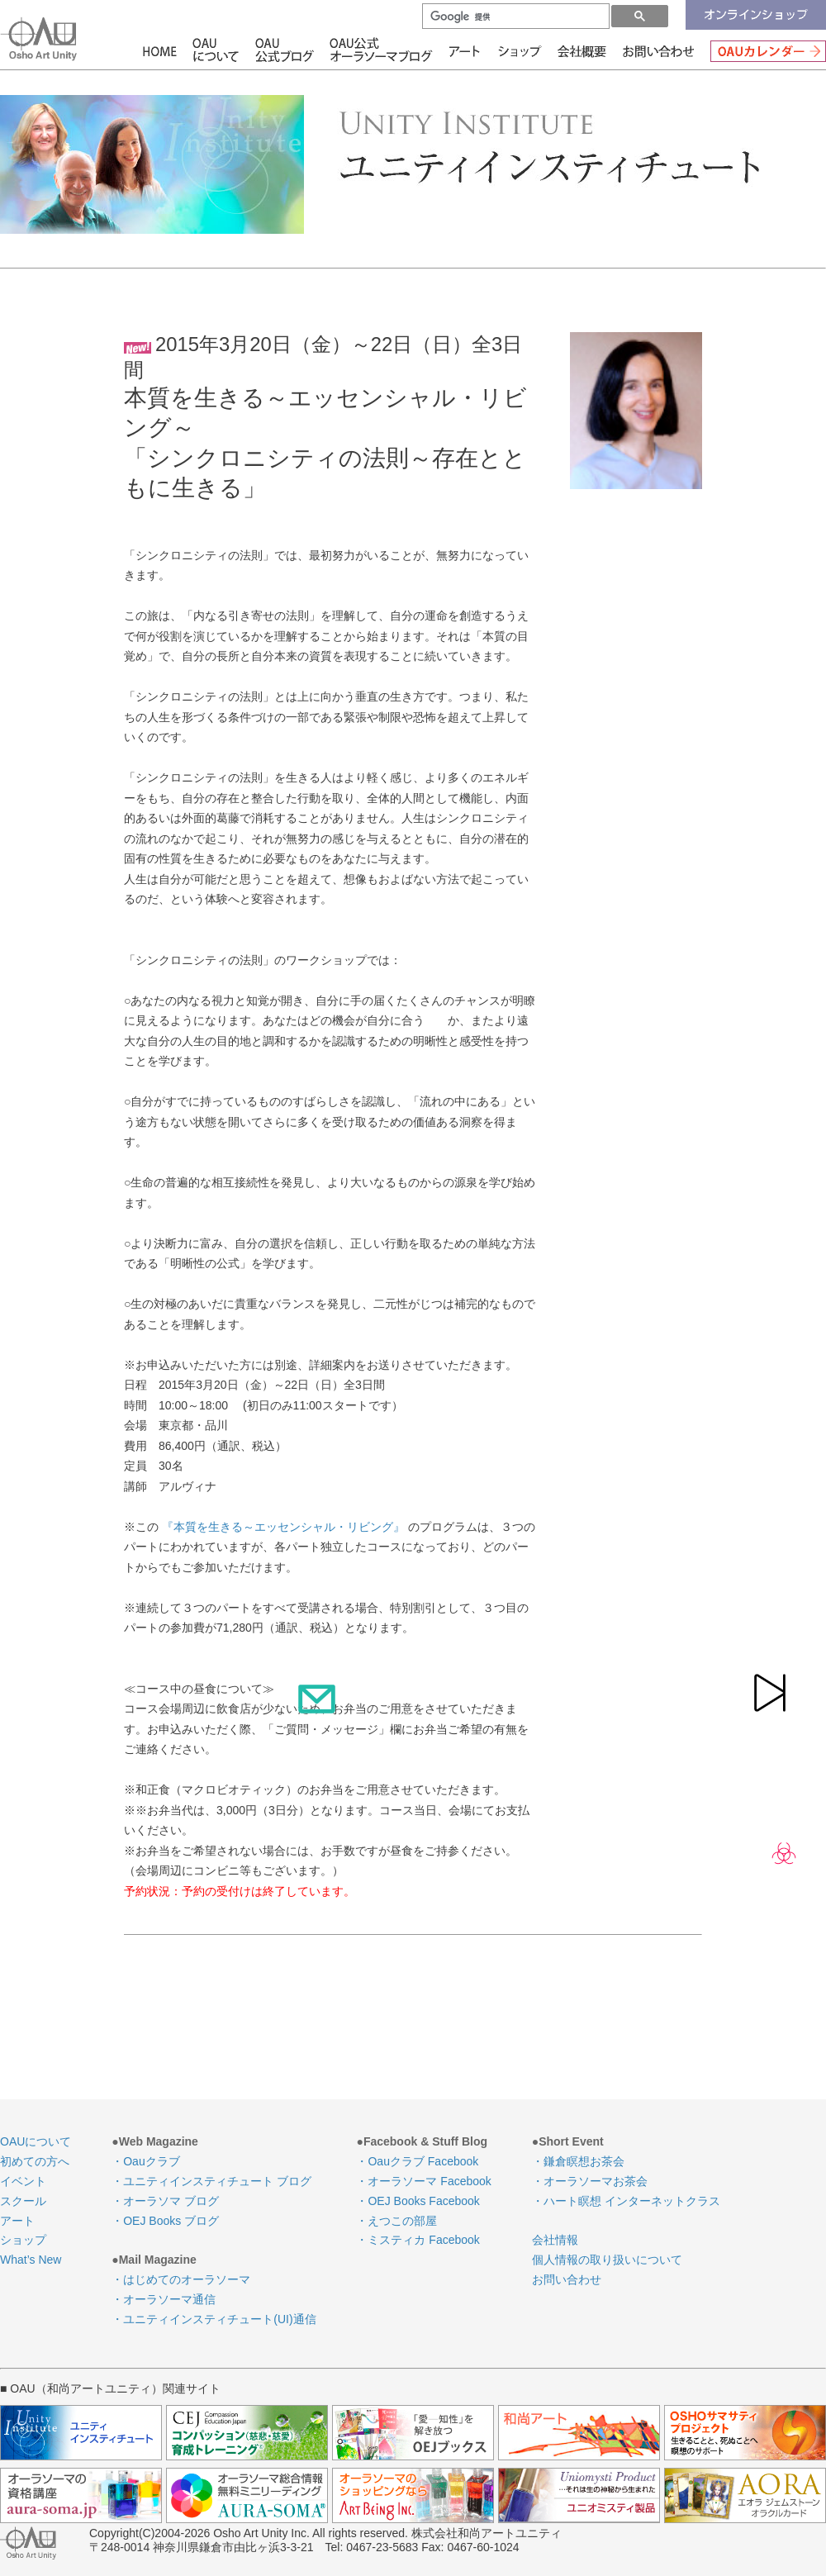 The width and height of the screenshot is (826, 2576). What do you see at coordinates (770, 1693) in the screenshot?
I see `skip to the next track or media item` at bounding box center [770, 1693].